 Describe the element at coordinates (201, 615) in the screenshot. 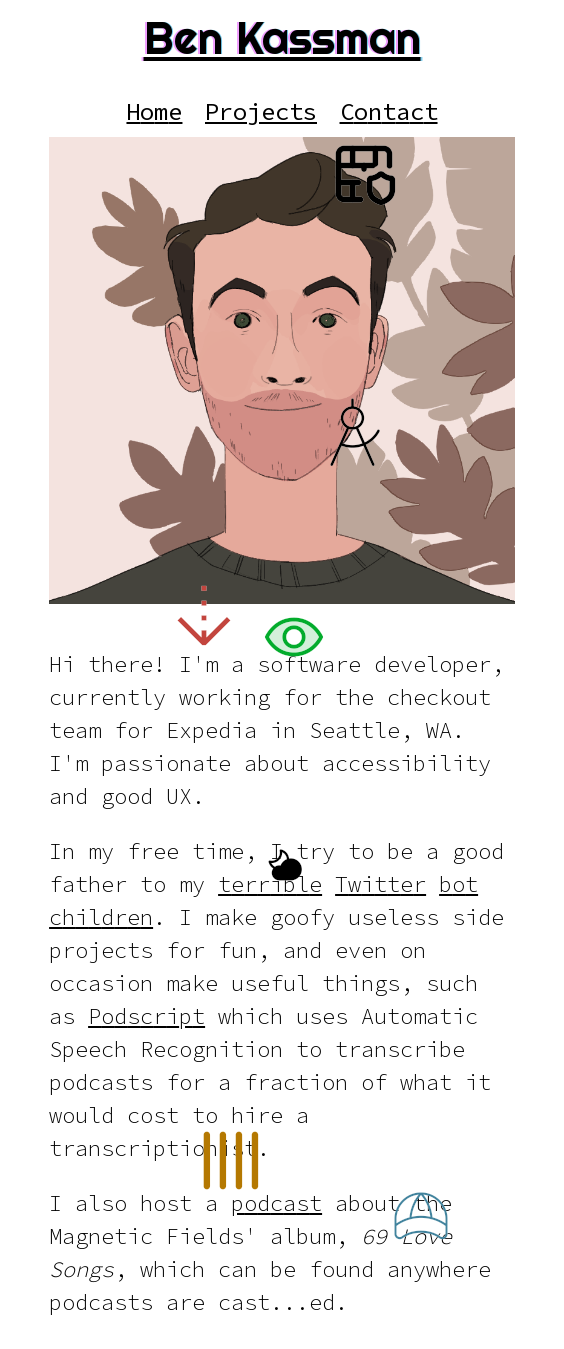

I see `fetch changes from a remote git repository` at that location.